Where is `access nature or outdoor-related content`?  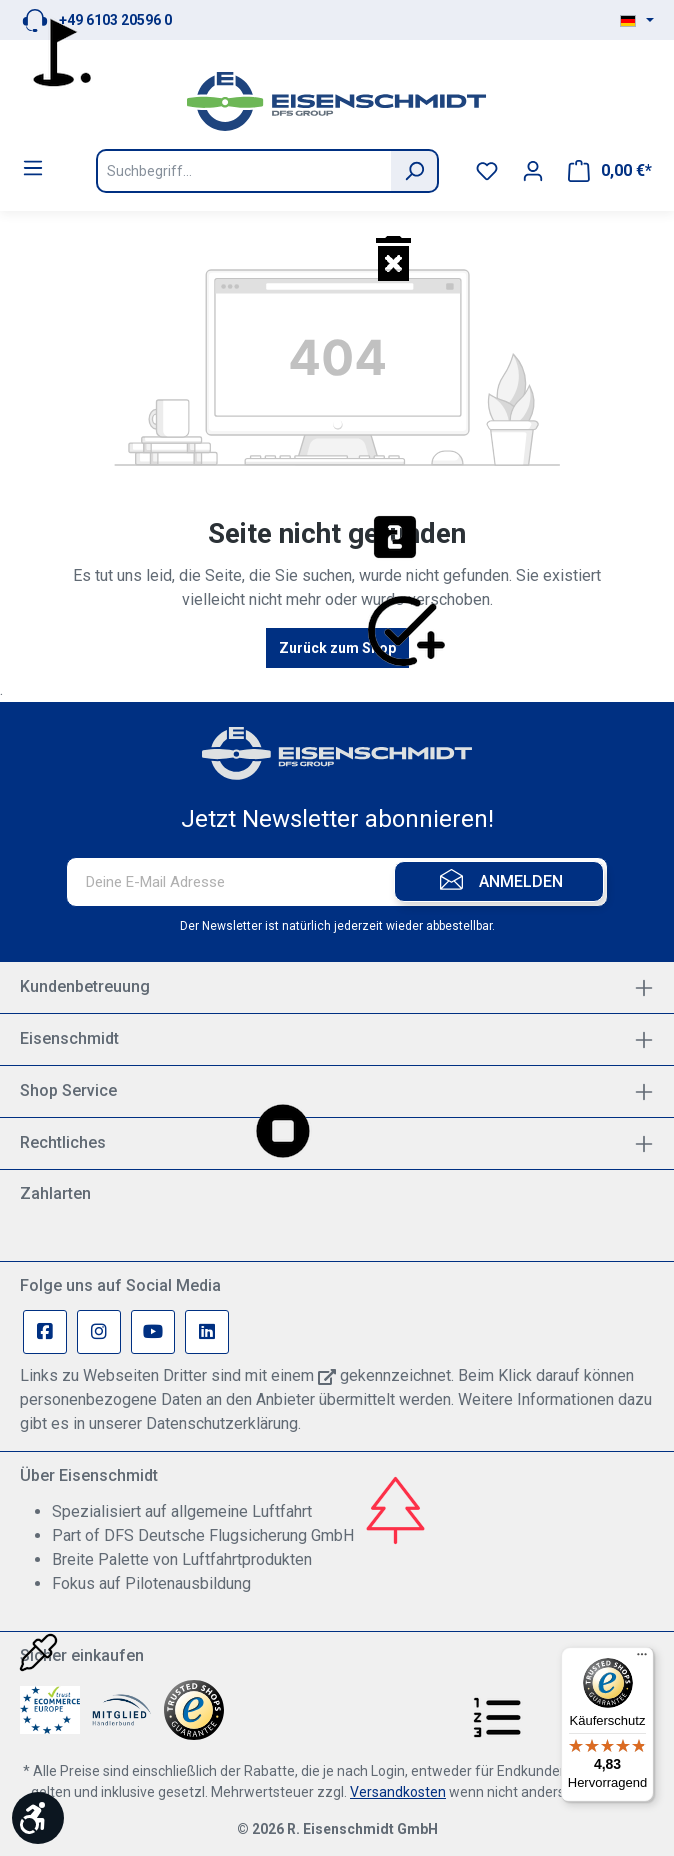
access nature or outdoor-related content is located at coordinates (395, 1510).